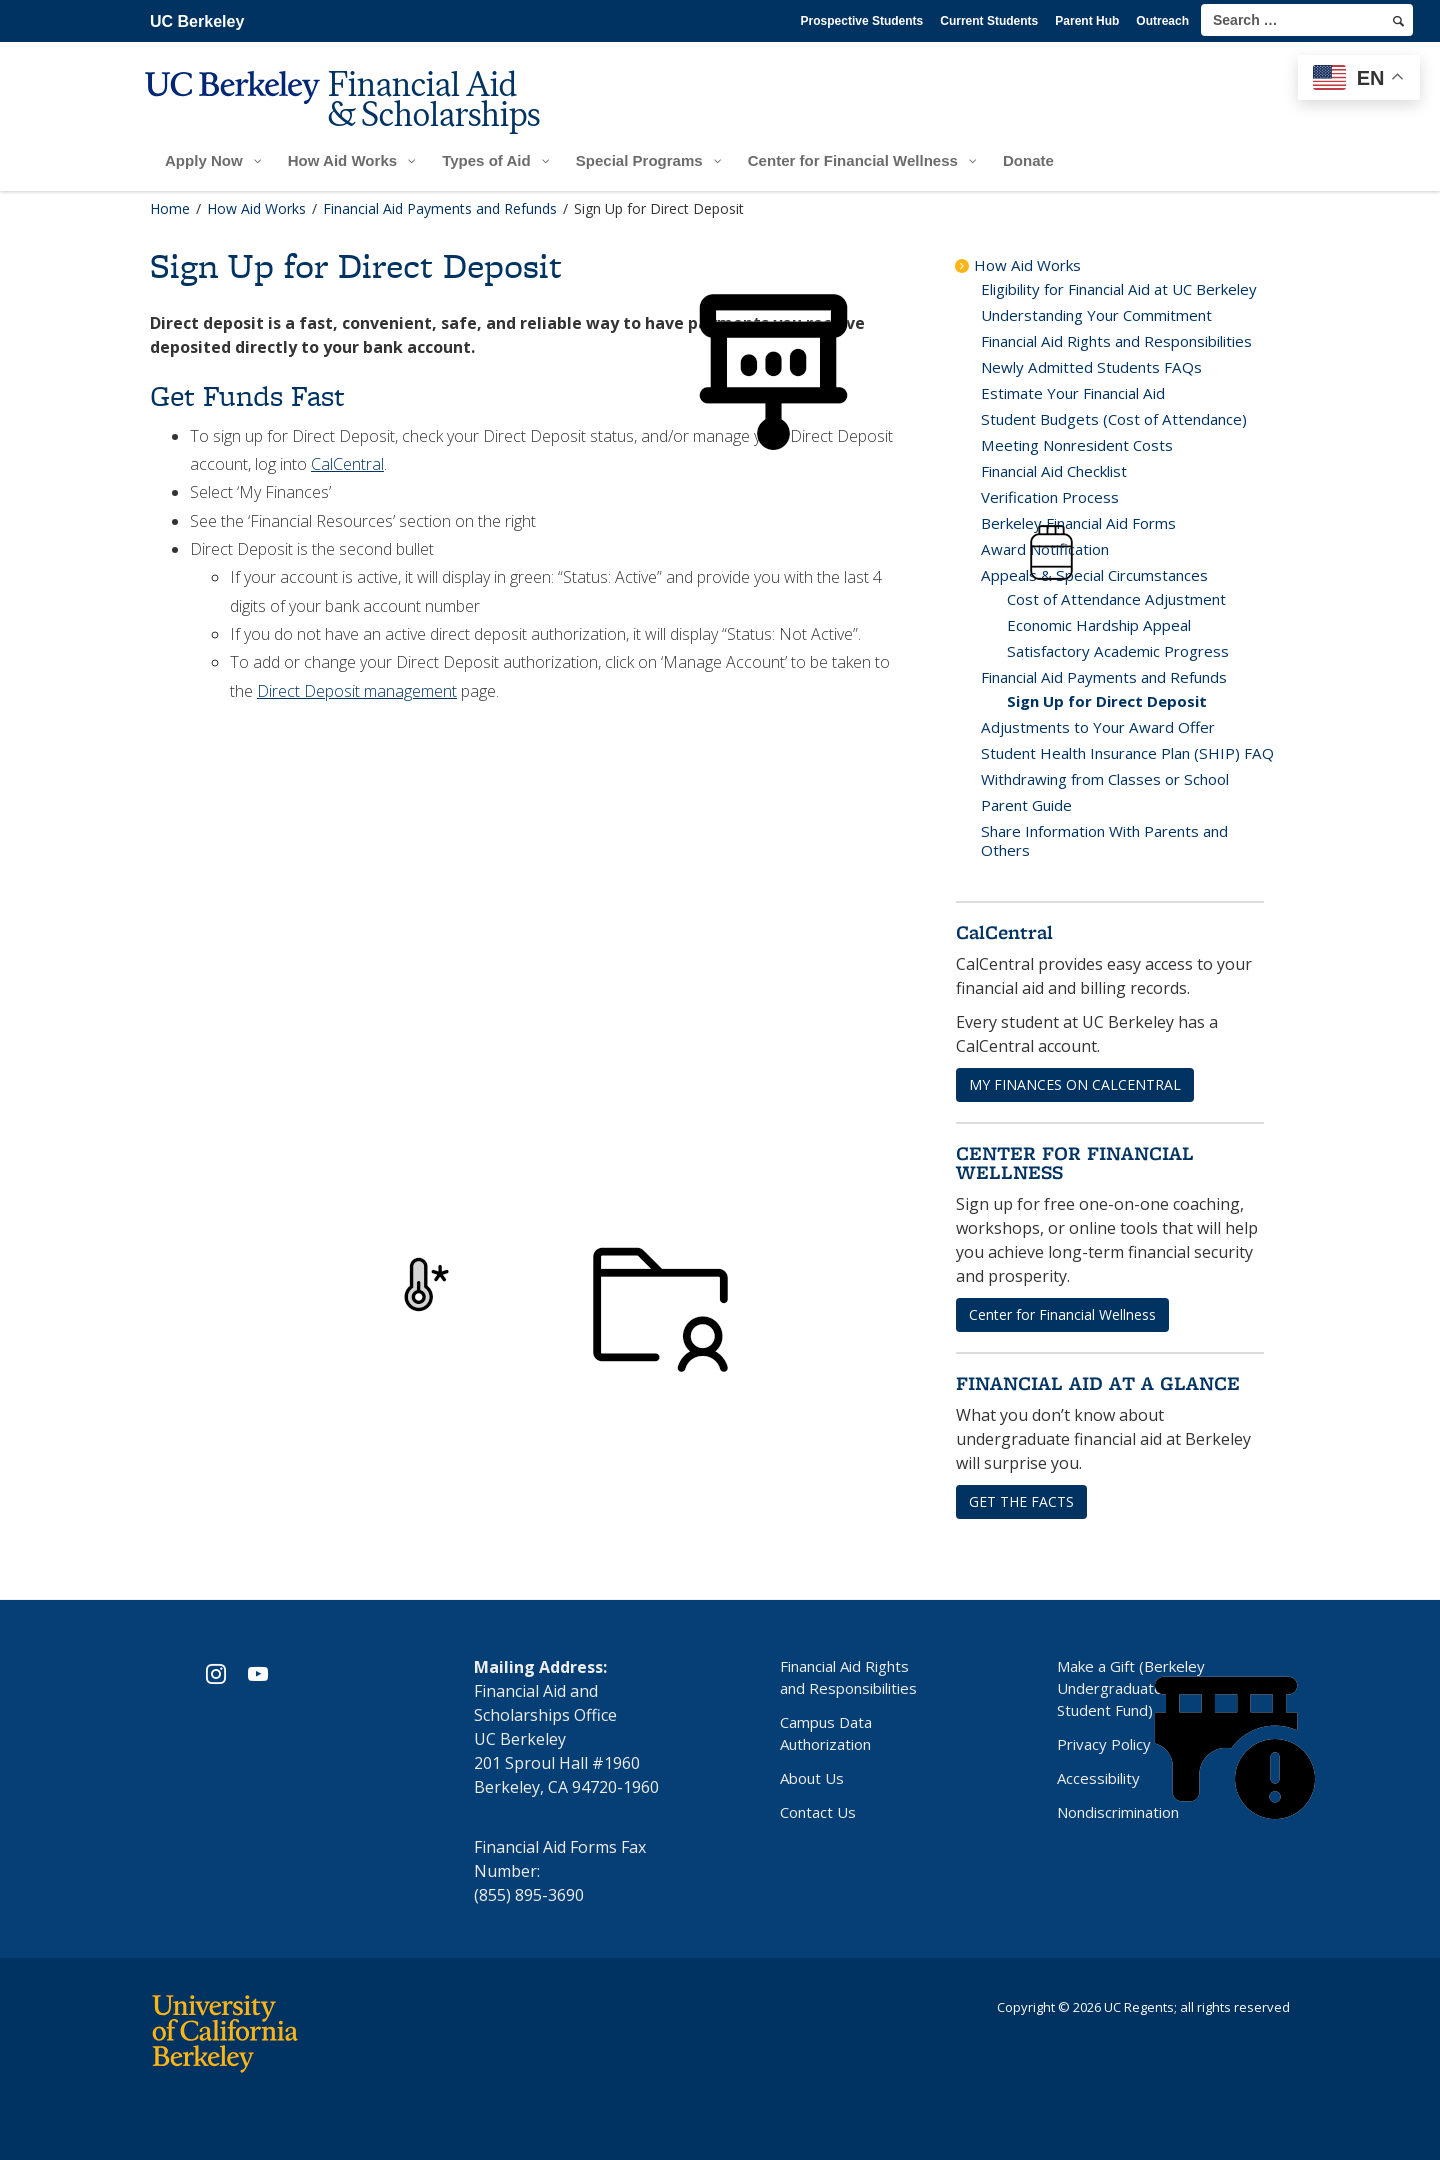 The height and width of the screenshot is (2160, 1440). What do you see at coordinates (1235, 1739) in the screenshot?
I see `bridge alert or infrastructure warning` at bounding box center [1235, 1739].